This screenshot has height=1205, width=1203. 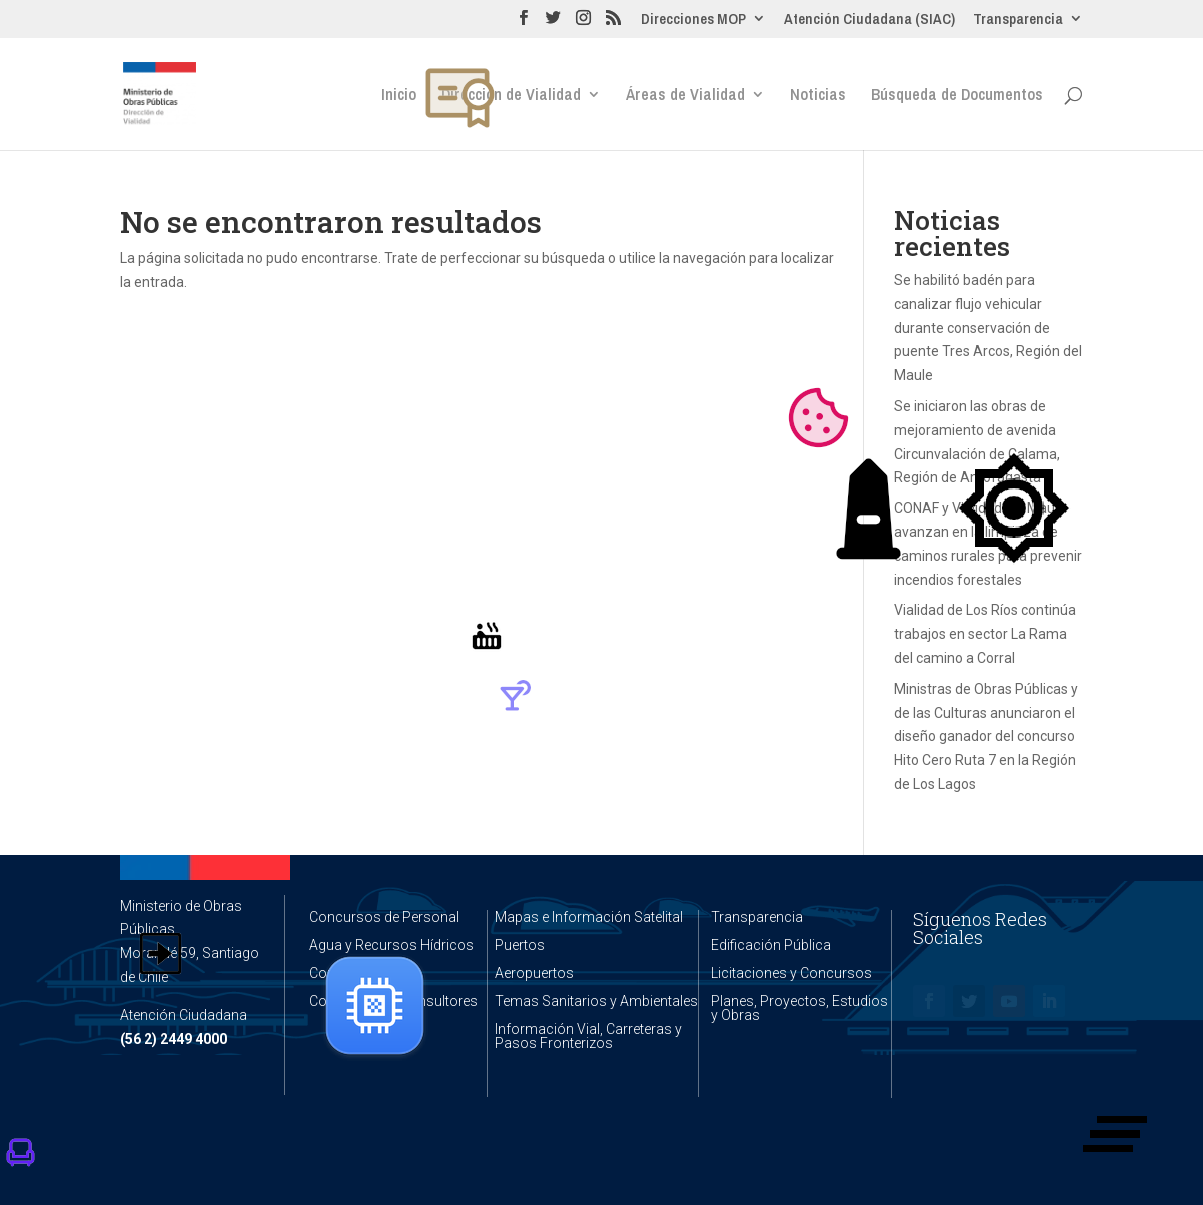 What do you see at coordinates (487, 635) in the screenshot?
I see `view hot tub or spa amenities` at bounding box center [487, 635].